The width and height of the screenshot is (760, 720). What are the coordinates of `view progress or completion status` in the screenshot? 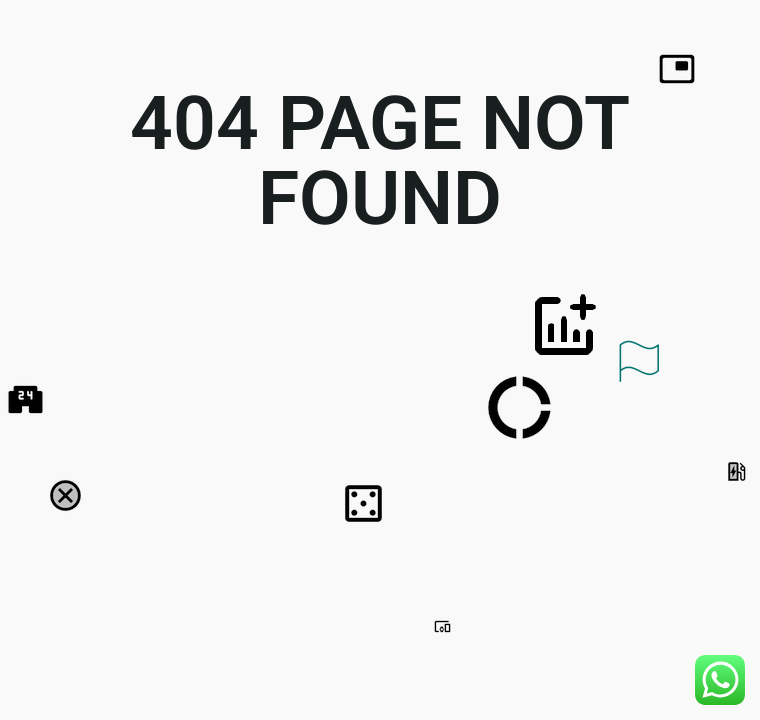 It's located at (519, 407).